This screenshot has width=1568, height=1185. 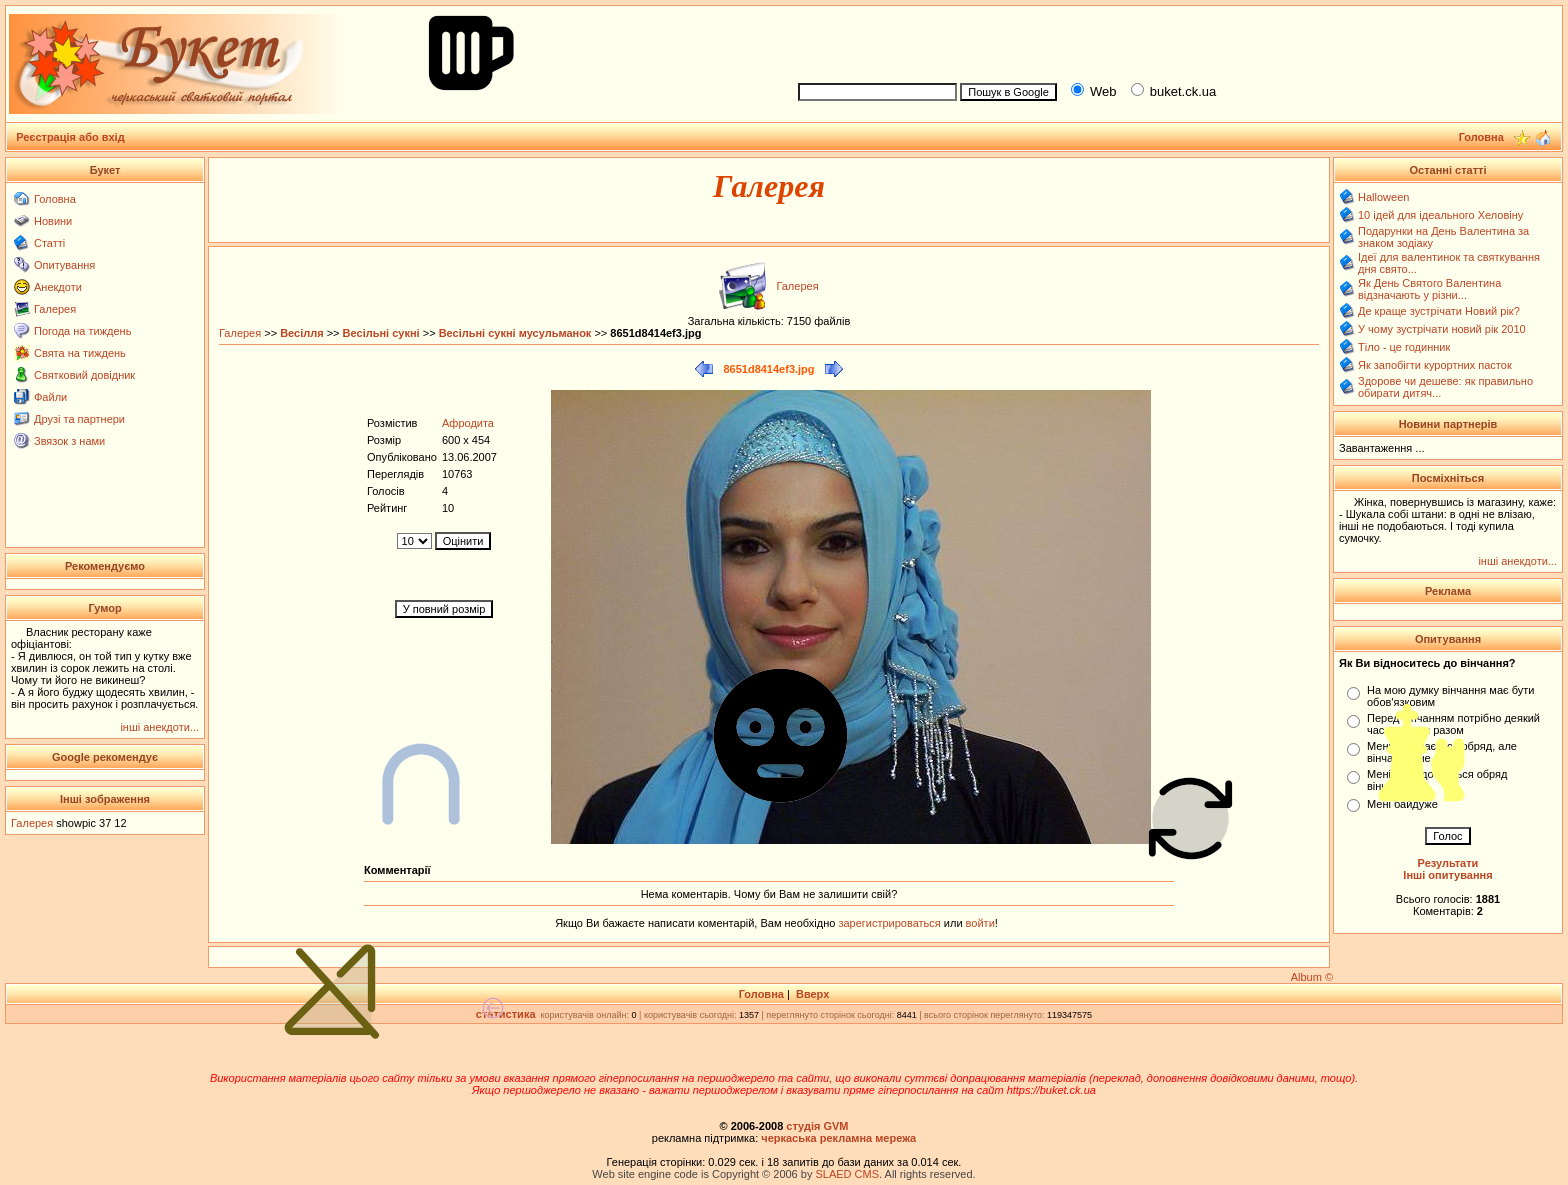 What do you see at coordinates (1418, 755) in the screenshot?
I see `play chess game` at bounding box center [1418, 755].